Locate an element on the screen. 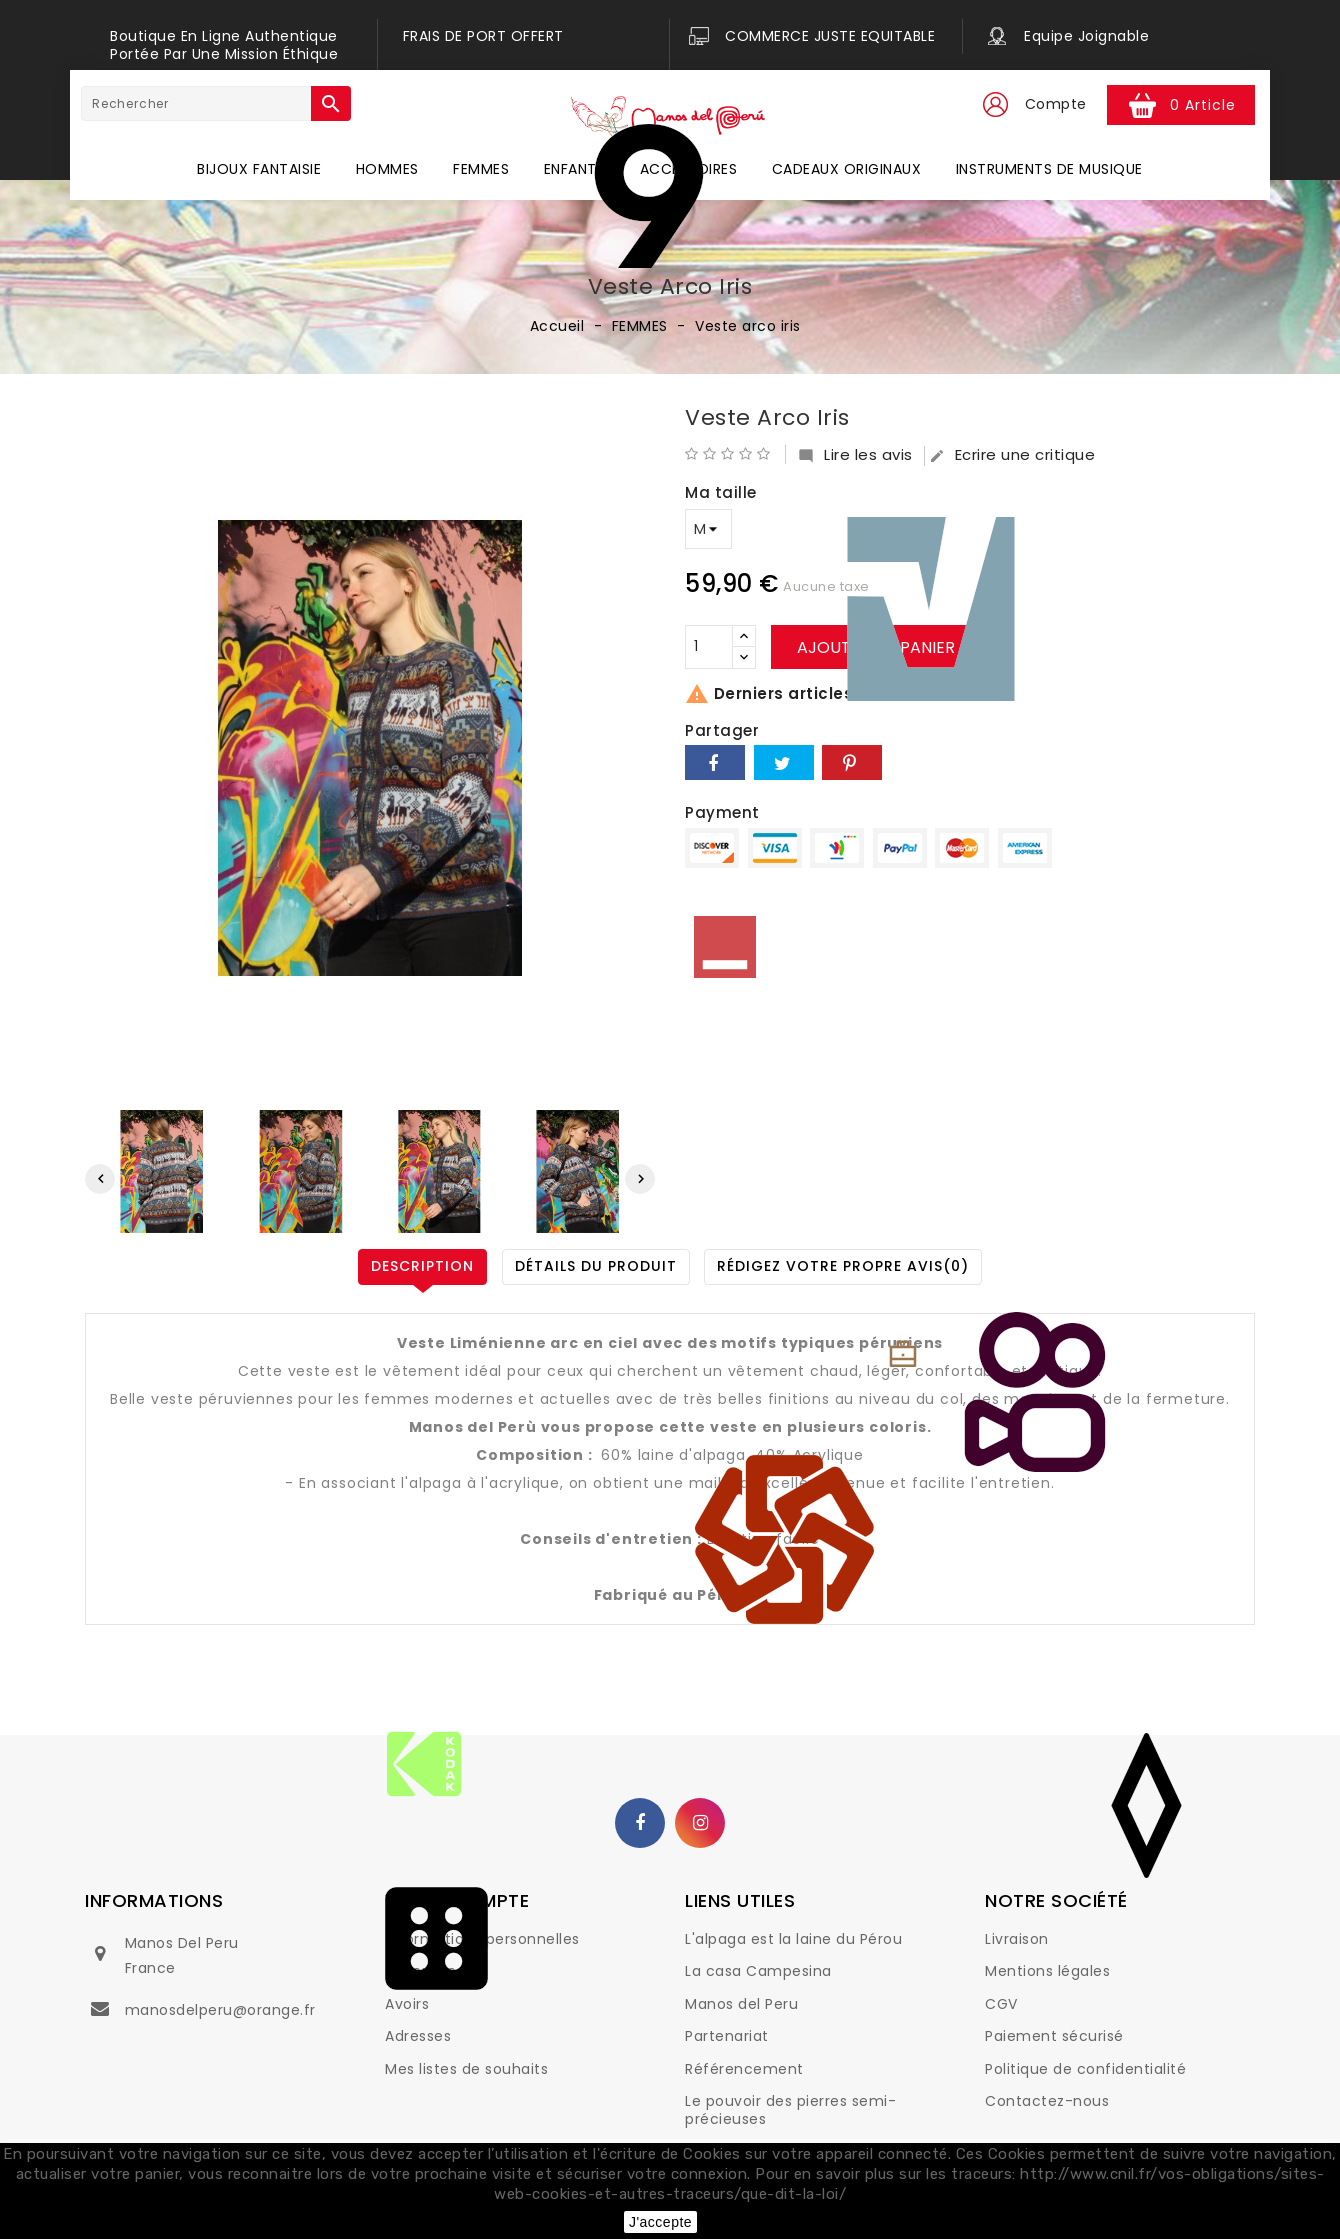 The width and height of the screenshot is (1340, 2239). quad9 dns service logo is located at coordinates (649, 196).